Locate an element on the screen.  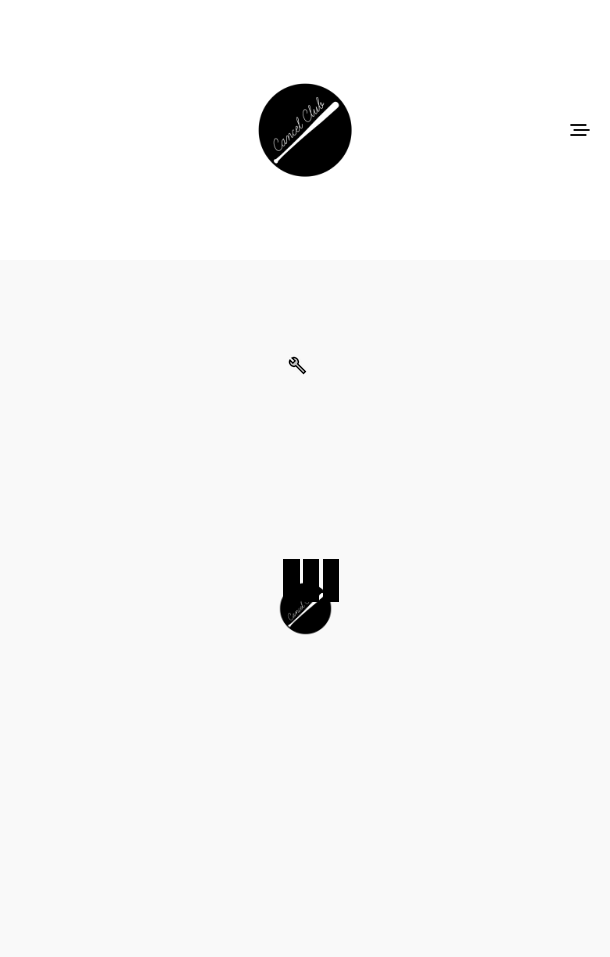
access settings or configuration options is located at coordinates (297, 365).